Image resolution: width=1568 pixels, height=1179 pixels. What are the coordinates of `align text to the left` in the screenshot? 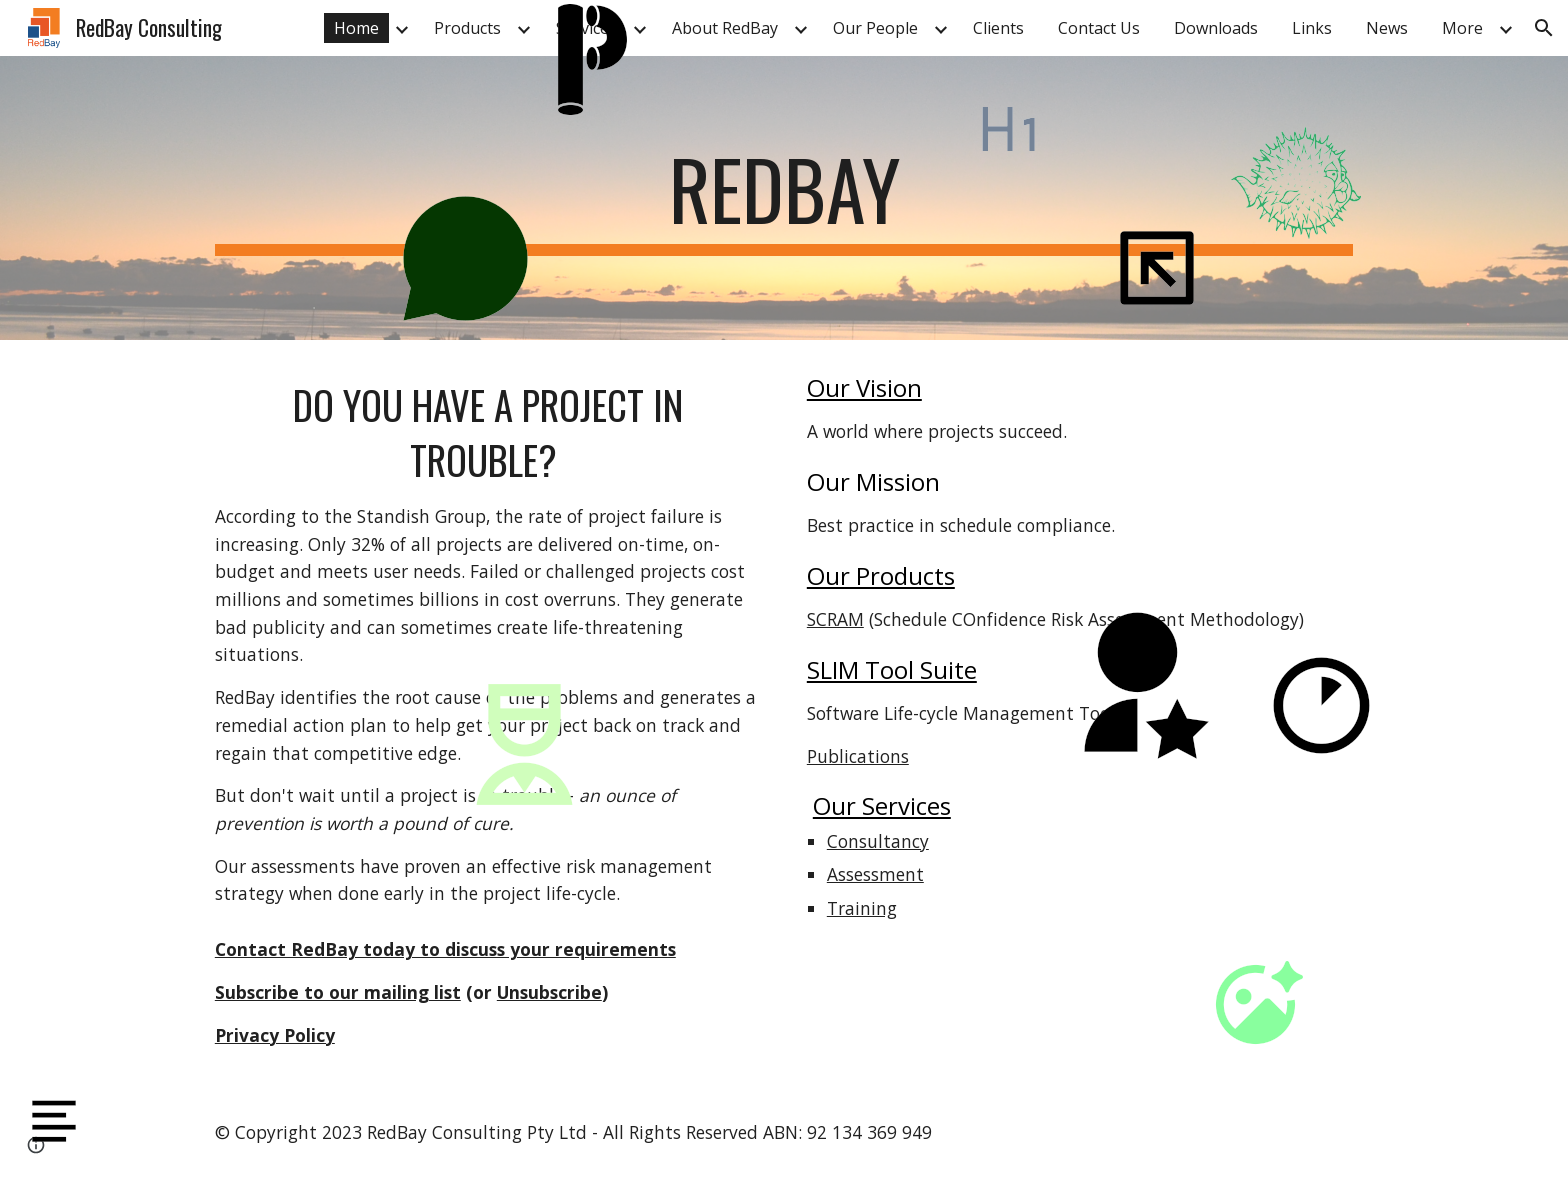 It's located at (54, 1120).